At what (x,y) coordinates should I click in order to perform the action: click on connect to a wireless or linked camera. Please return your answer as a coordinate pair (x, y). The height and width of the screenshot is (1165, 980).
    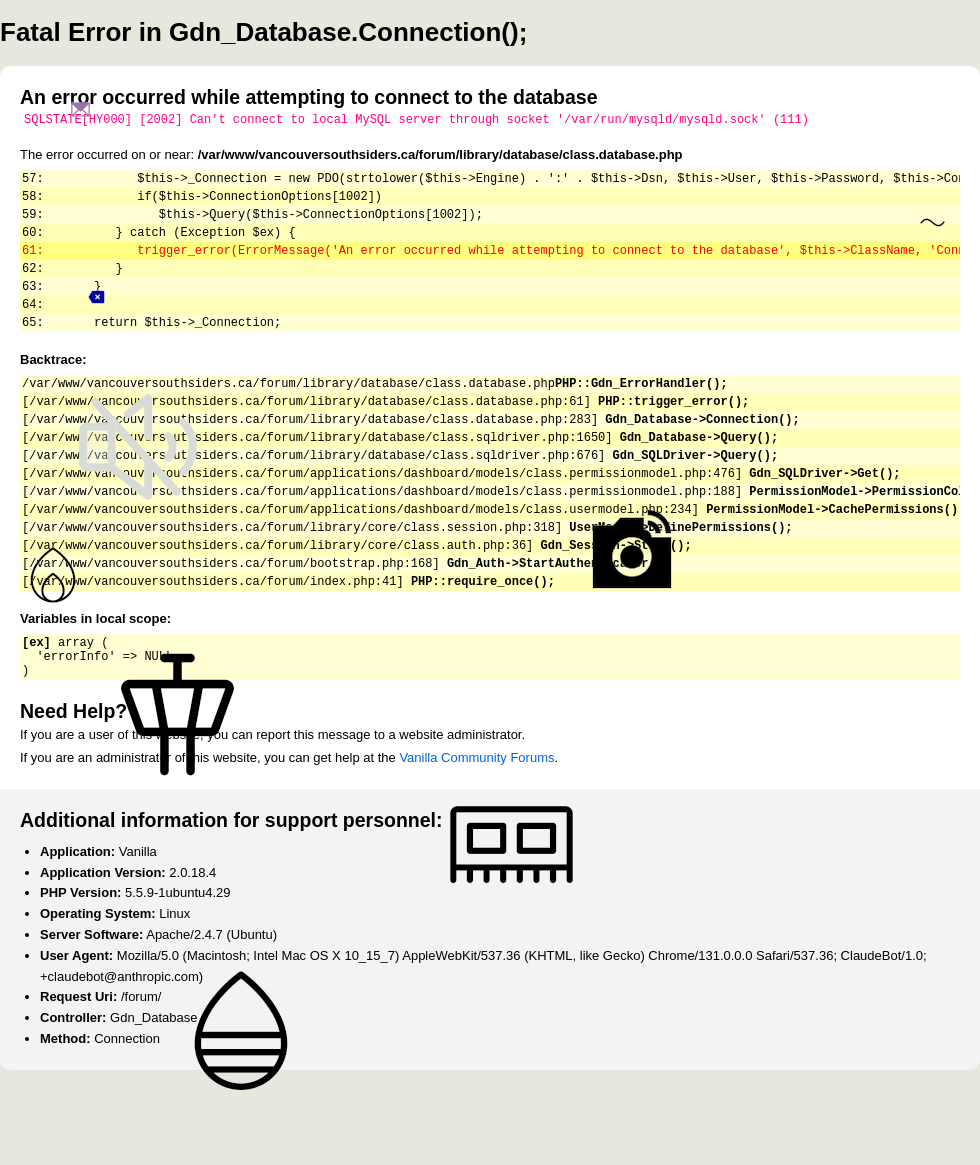
    Looking at the image, I should click on (632, 549).